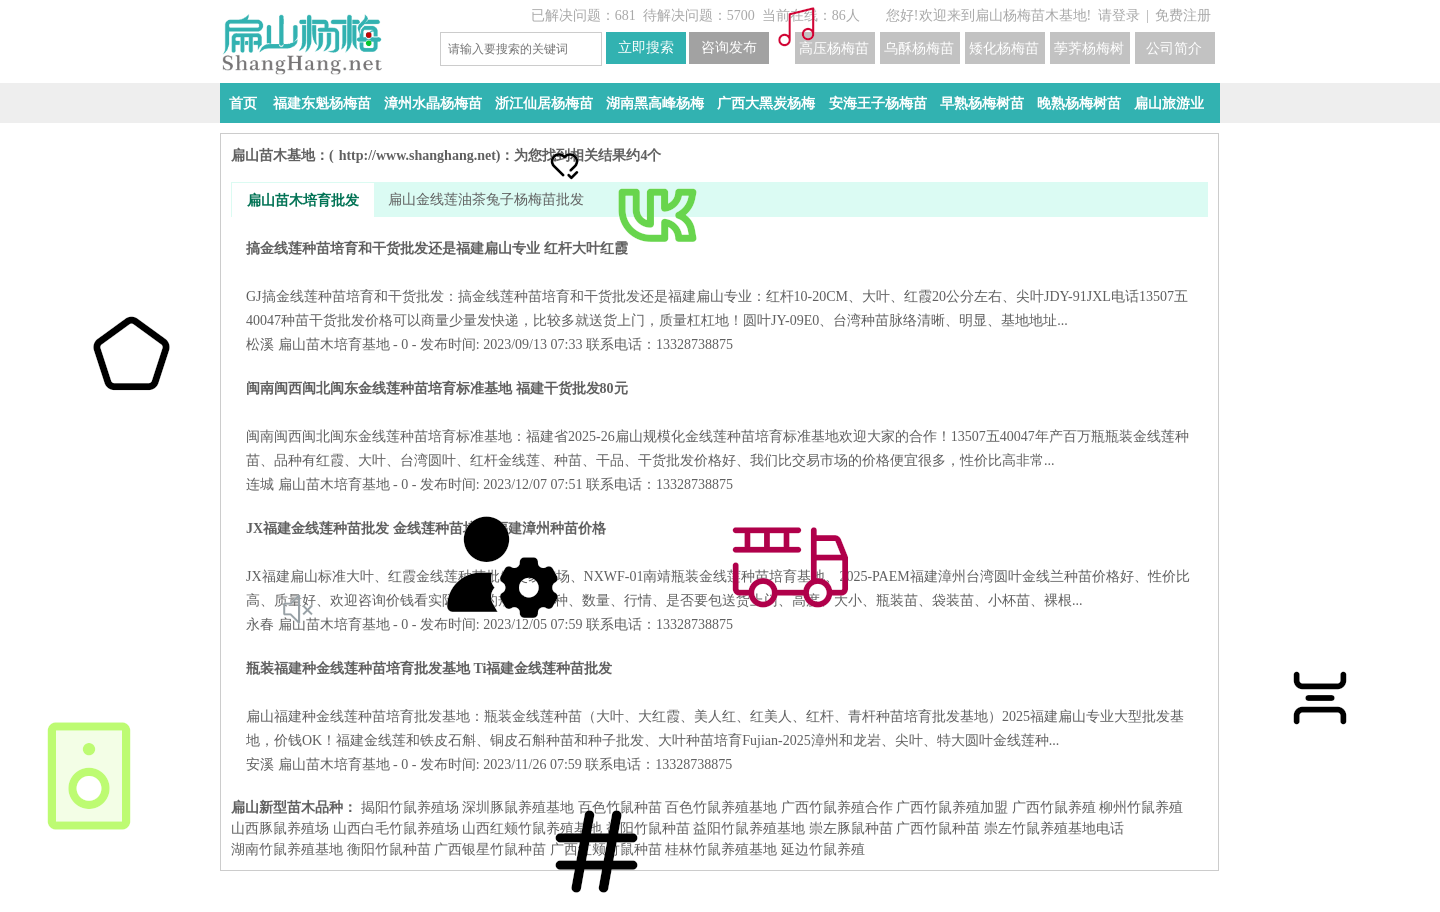 This screenshot has height=912, width=1440. I want to click on view or browse hashtags, so click(596, 851).